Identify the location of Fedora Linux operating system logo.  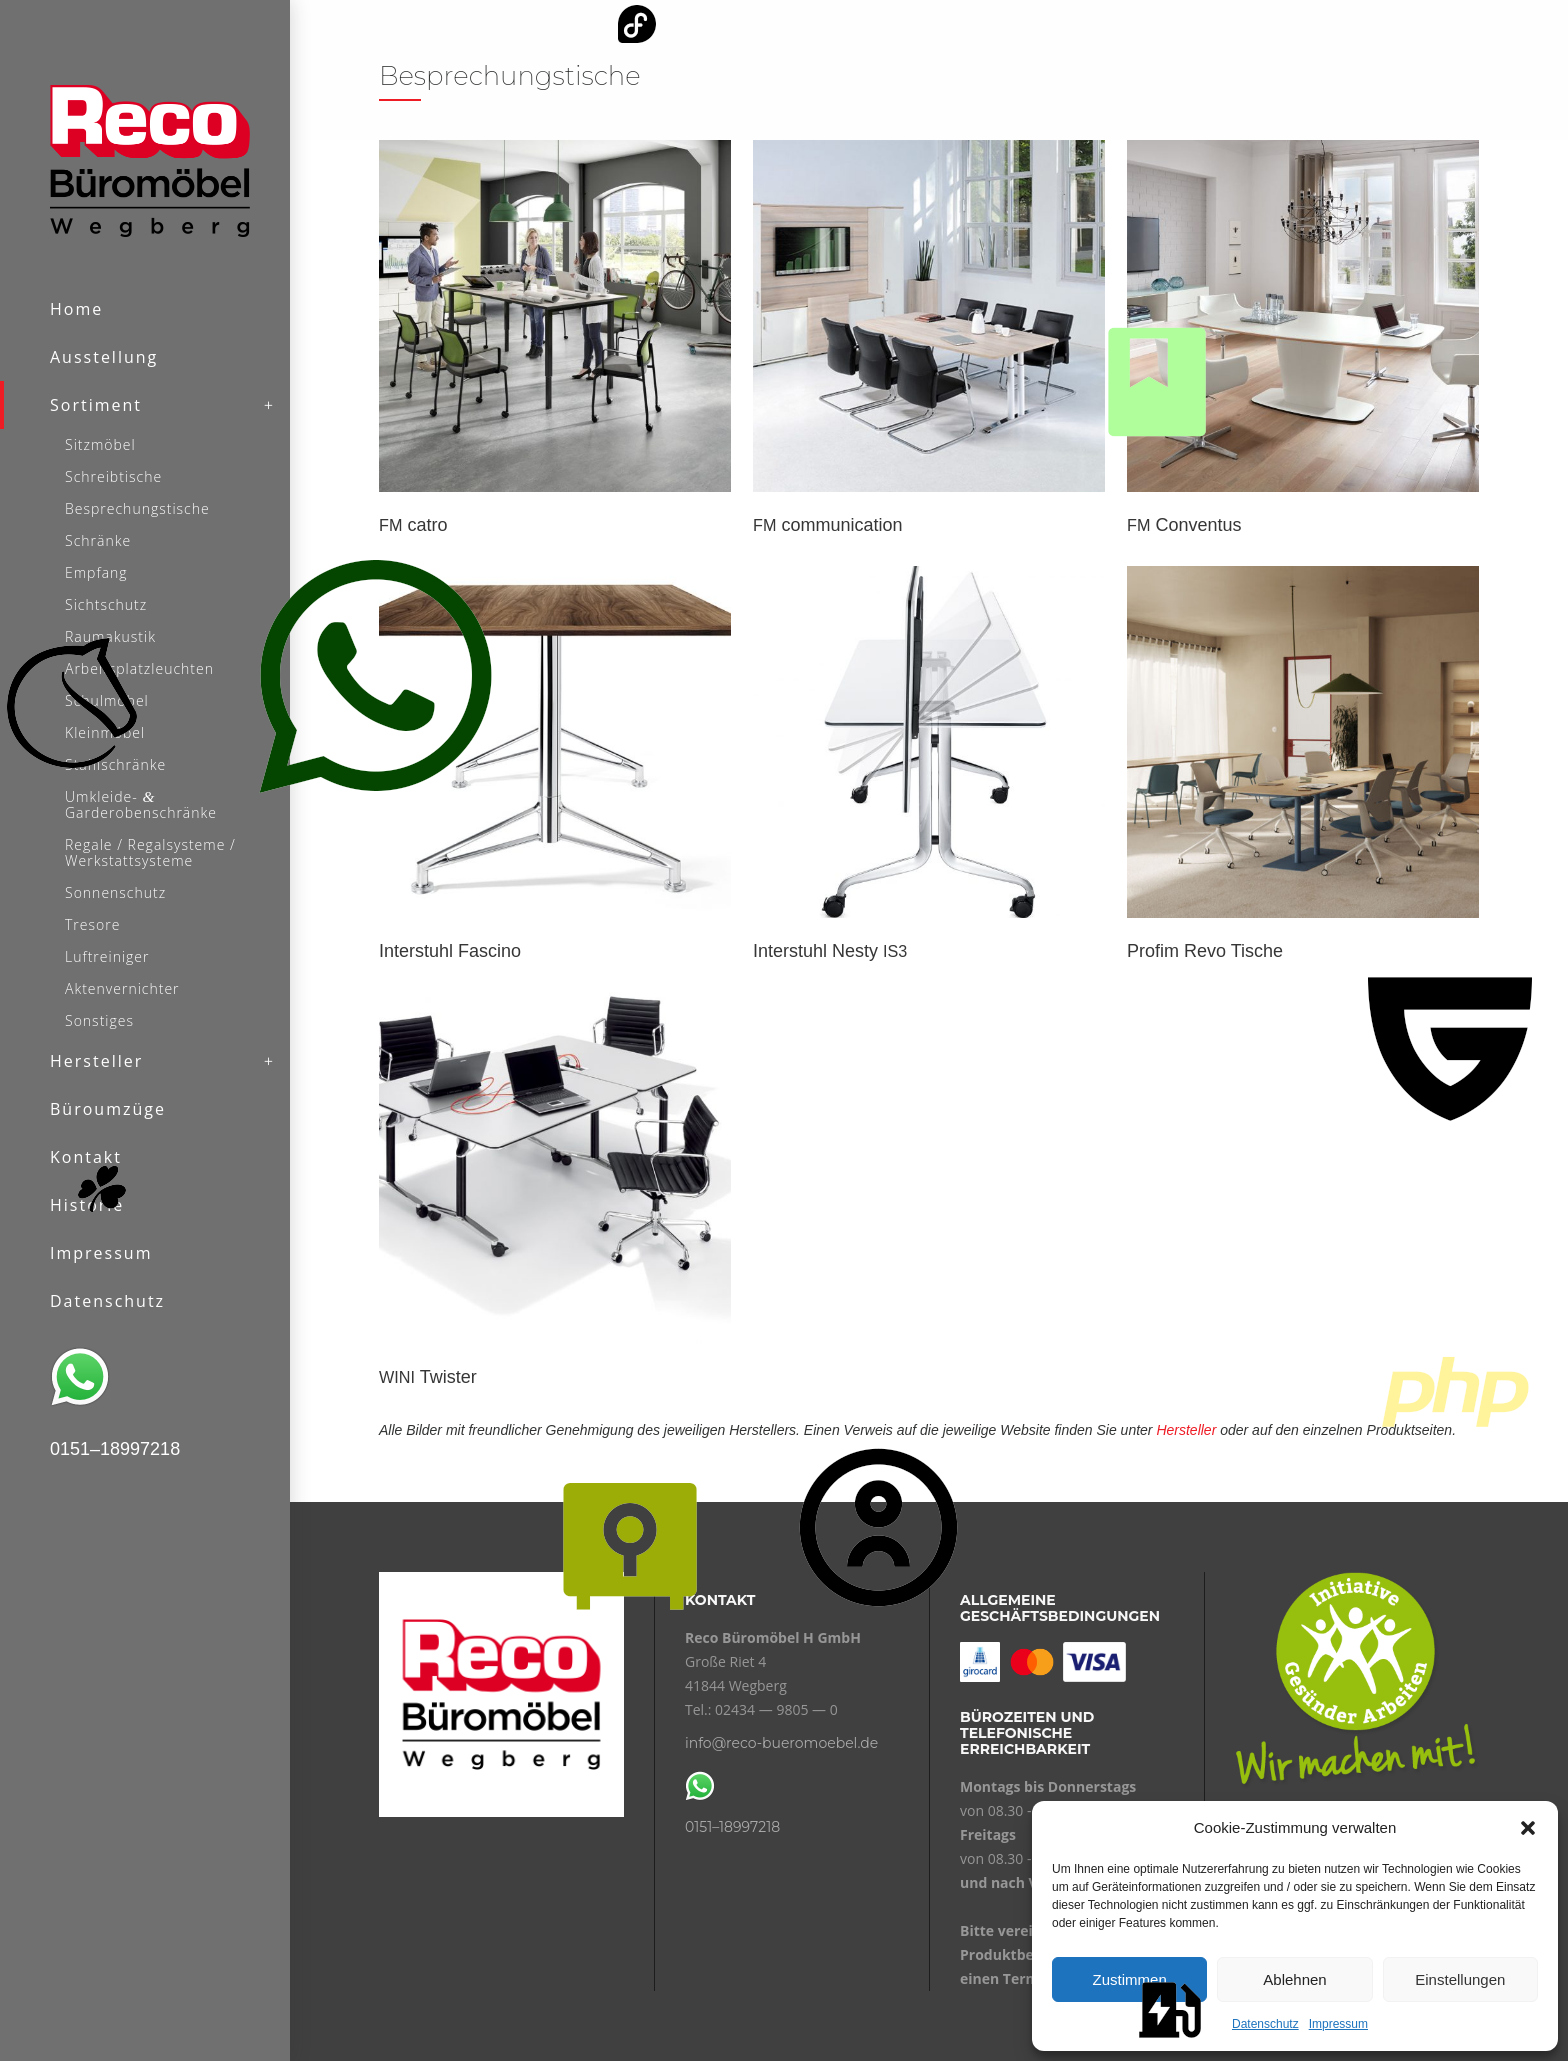
(637, 24).